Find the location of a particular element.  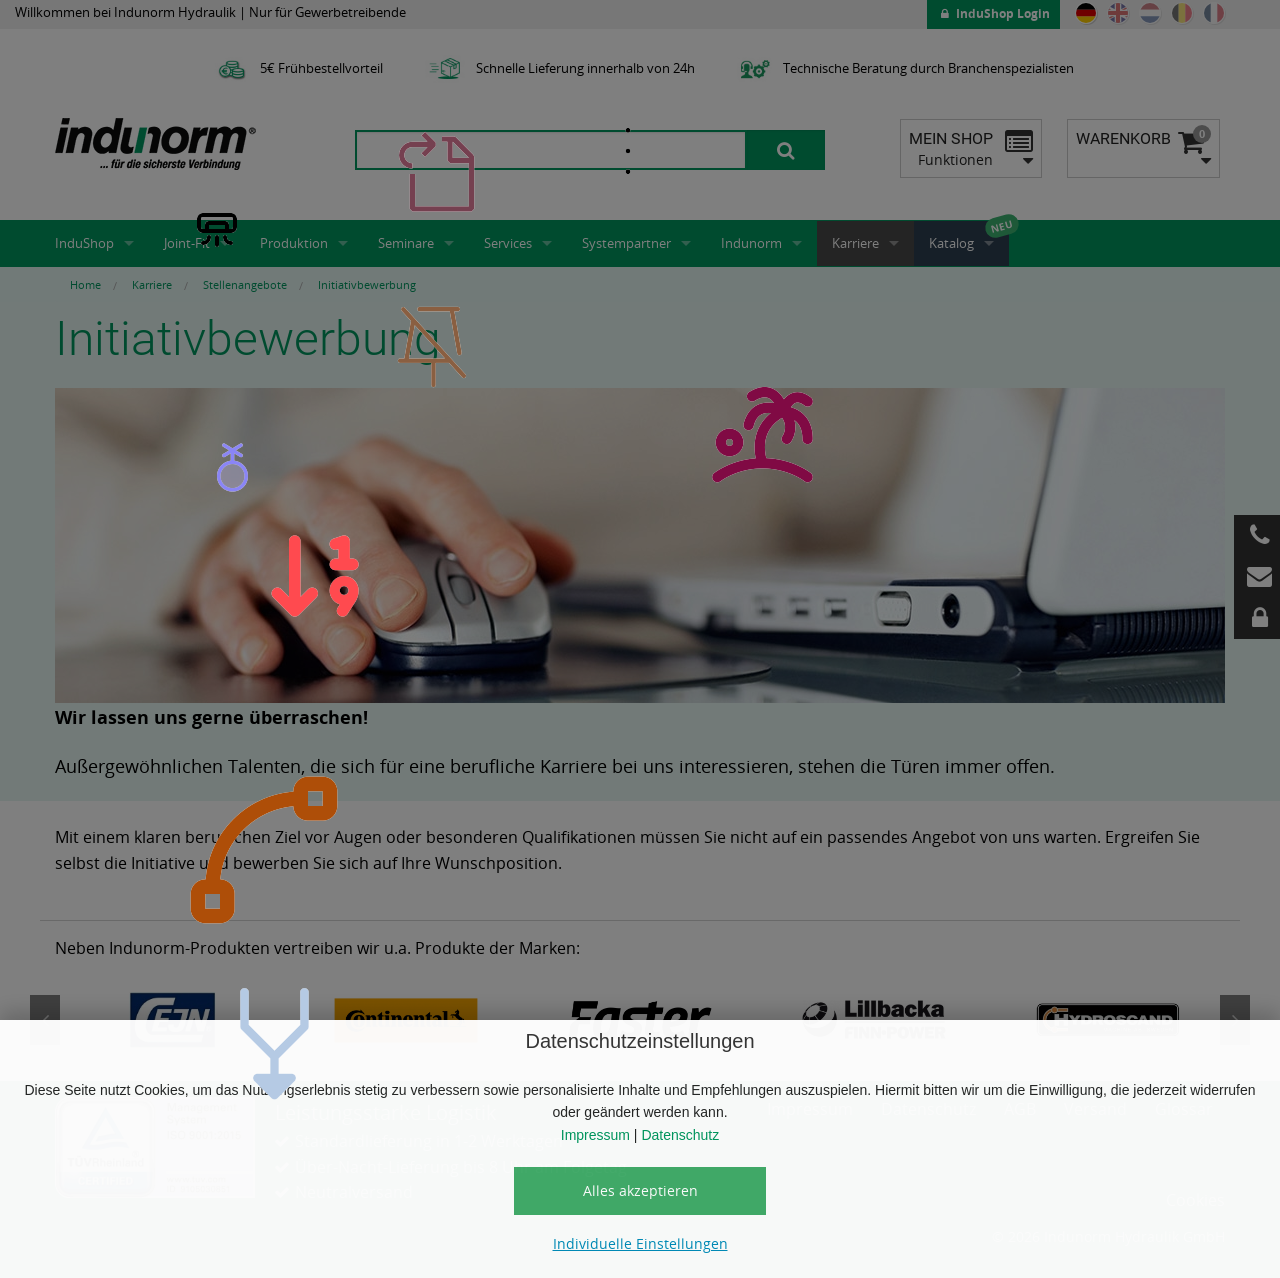

merge branches or items together is located at coordinates (274, 1039).